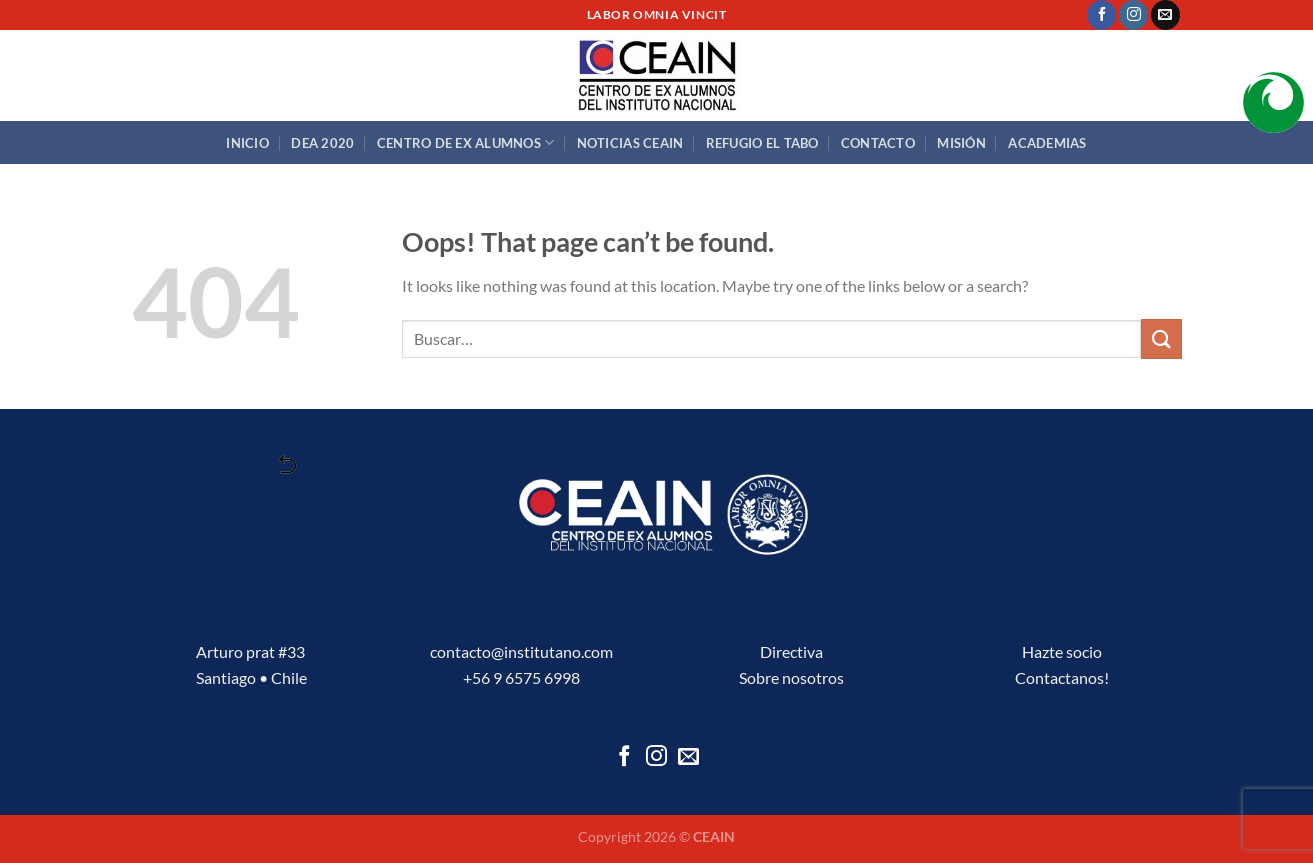 This screenshot has width=1313, height=863. What do you see at coordinates (1273, 102) in the screenshot?
I see `open Mozilla Firefox browser` at bounding box center [1273, 102].